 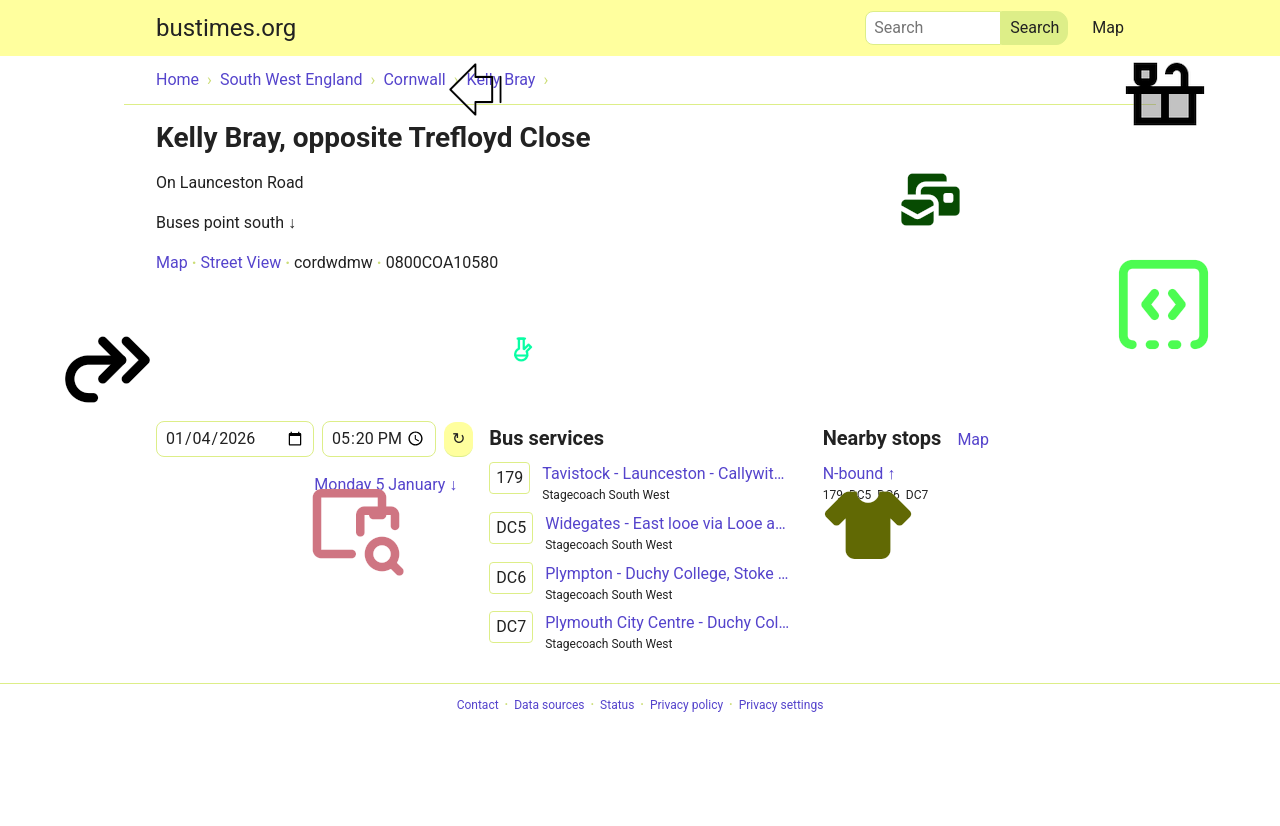 I want to click on browse kitchen countertop options, so click(x=1165, y=94).